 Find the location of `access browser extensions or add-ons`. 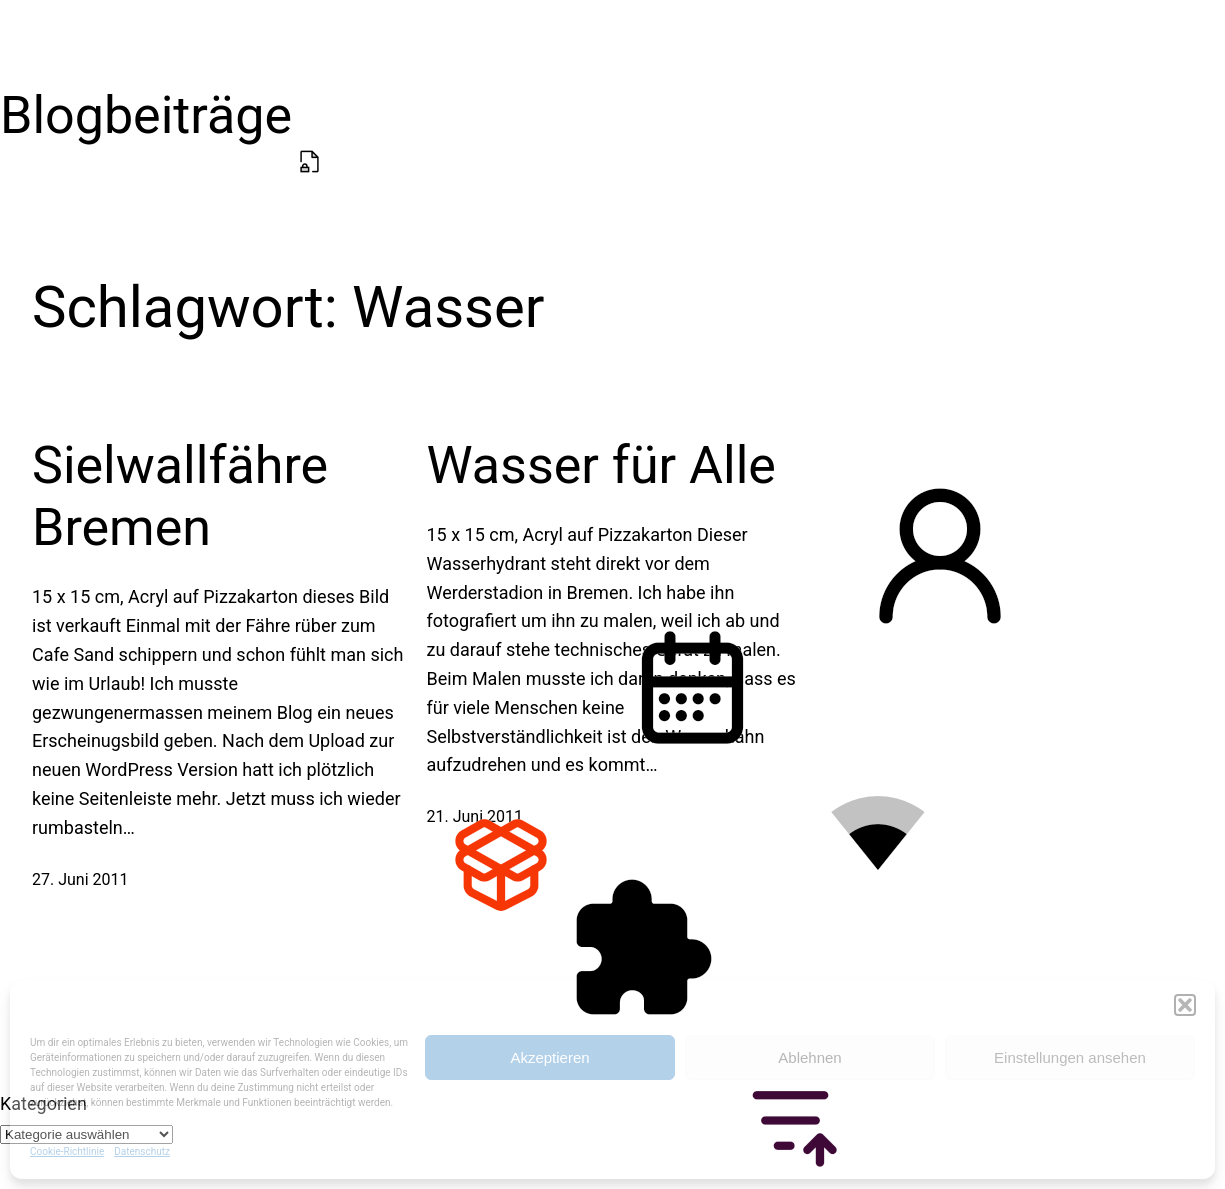

access browser extensions or add-ons is located at coordinates (644, 947).